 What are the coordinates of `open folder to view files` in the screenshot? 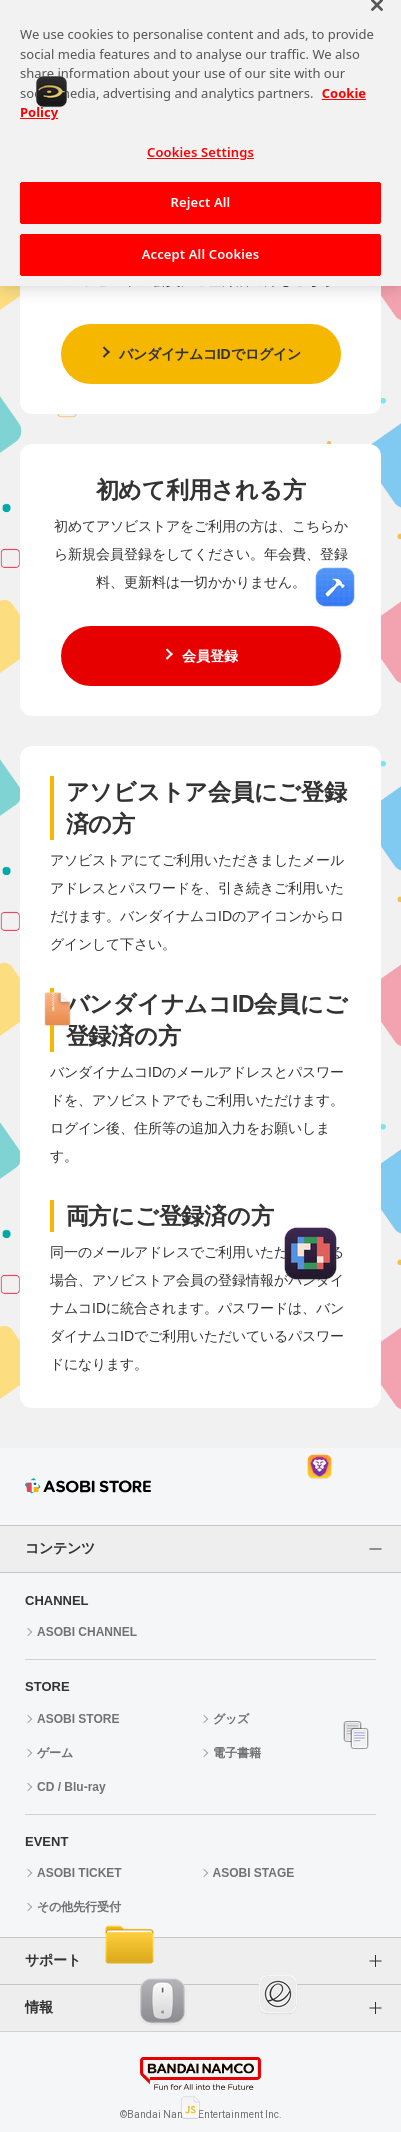 It's located at (129, 1944).